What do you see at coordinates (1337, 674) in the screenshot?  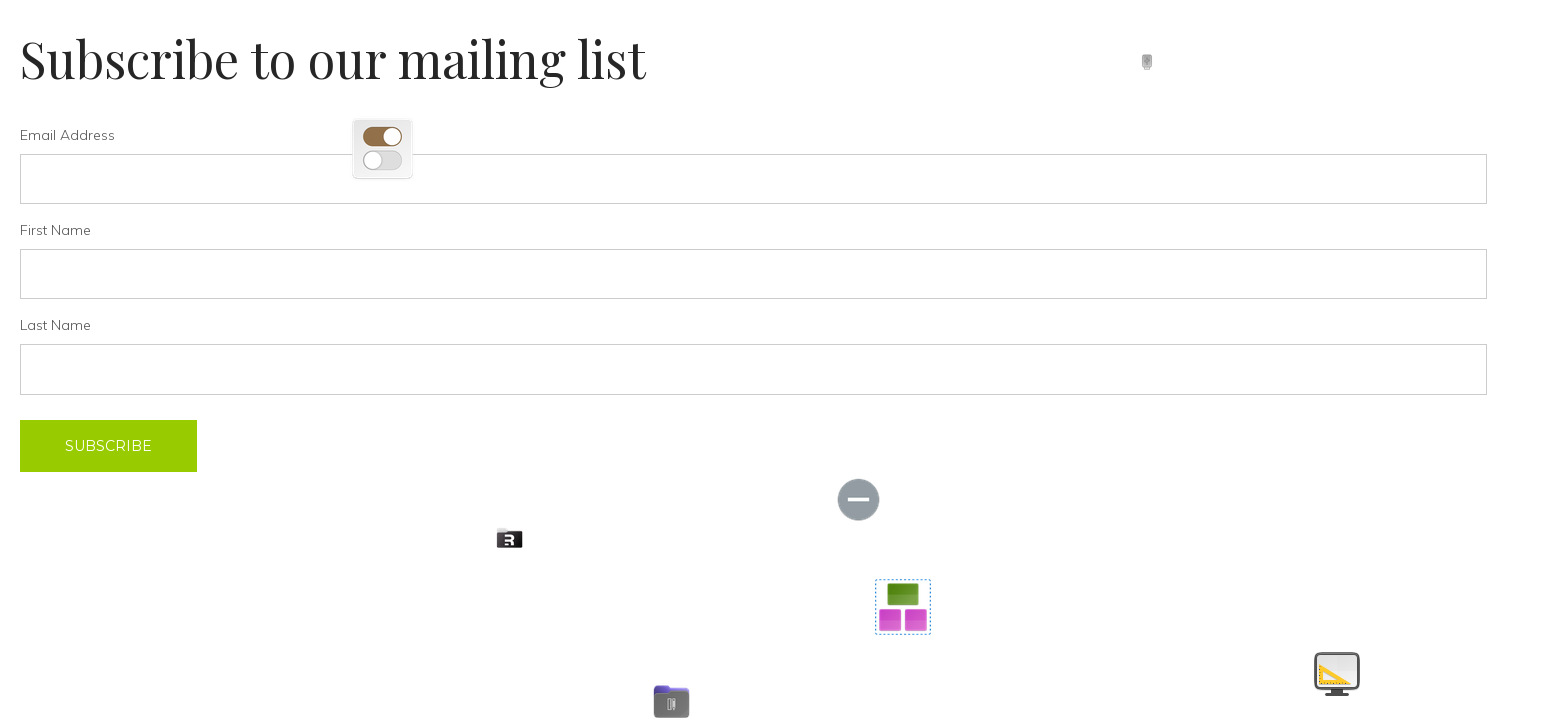 I see `open display settings` at bounding box center [1337, 674].